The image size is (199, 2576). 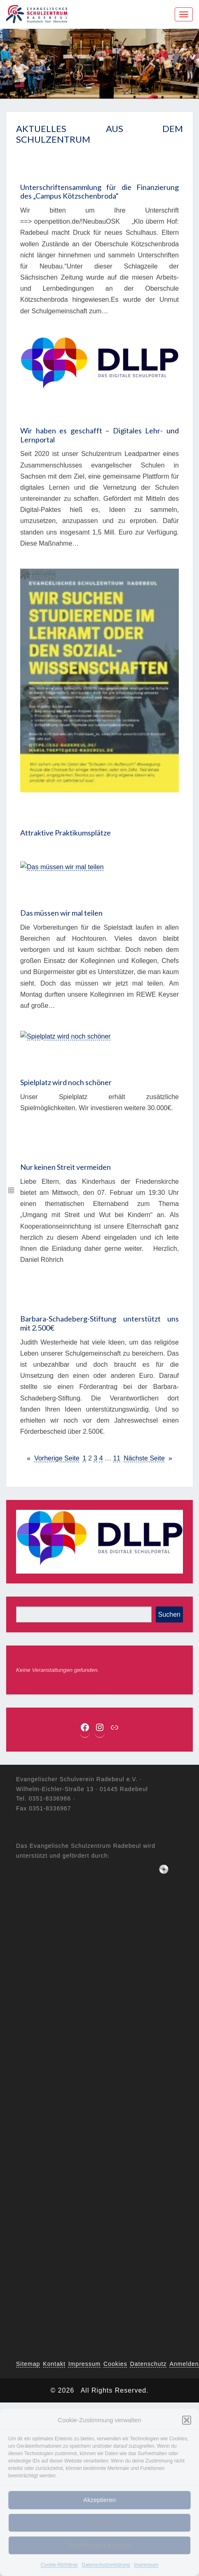 I want to click on burn files to a recordable CD, so click(x=164, y=1869).